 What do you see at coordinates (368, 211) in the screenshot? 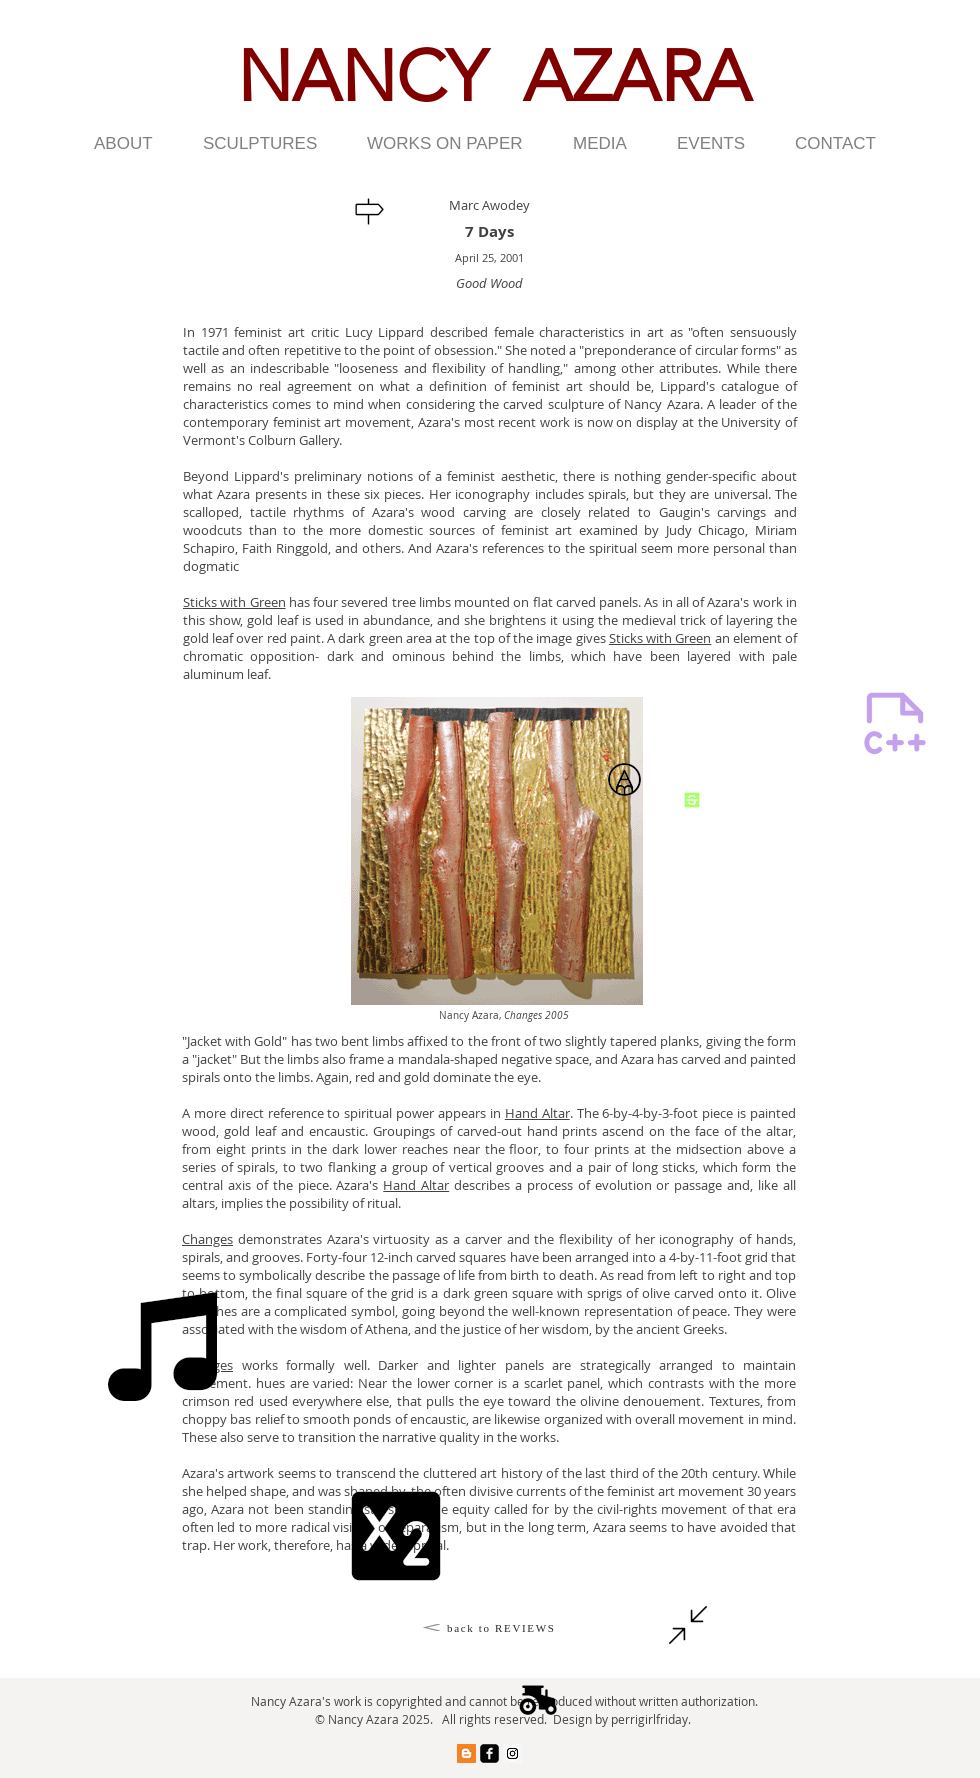
I see `access directions or navigation options` at bounding box center [368, 211].